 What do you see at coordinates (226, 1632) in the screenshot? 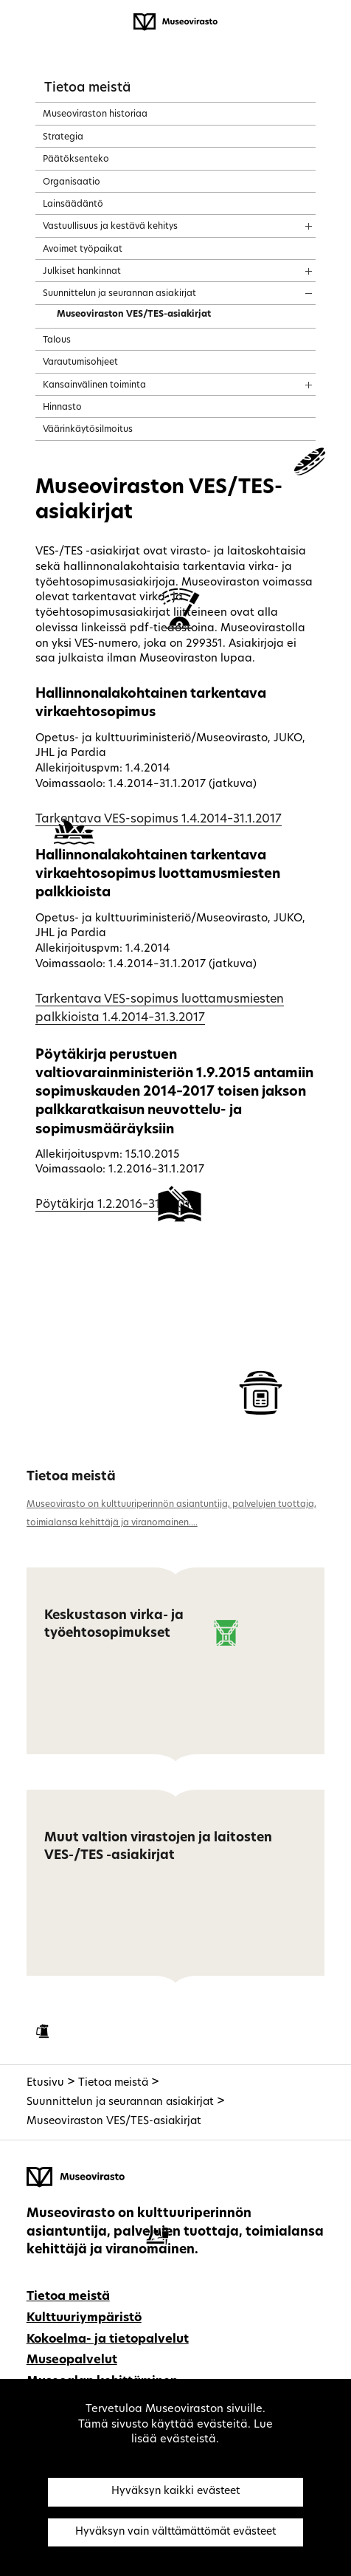
I see `access secure storage or vault` at bounding box center [226, 1632].